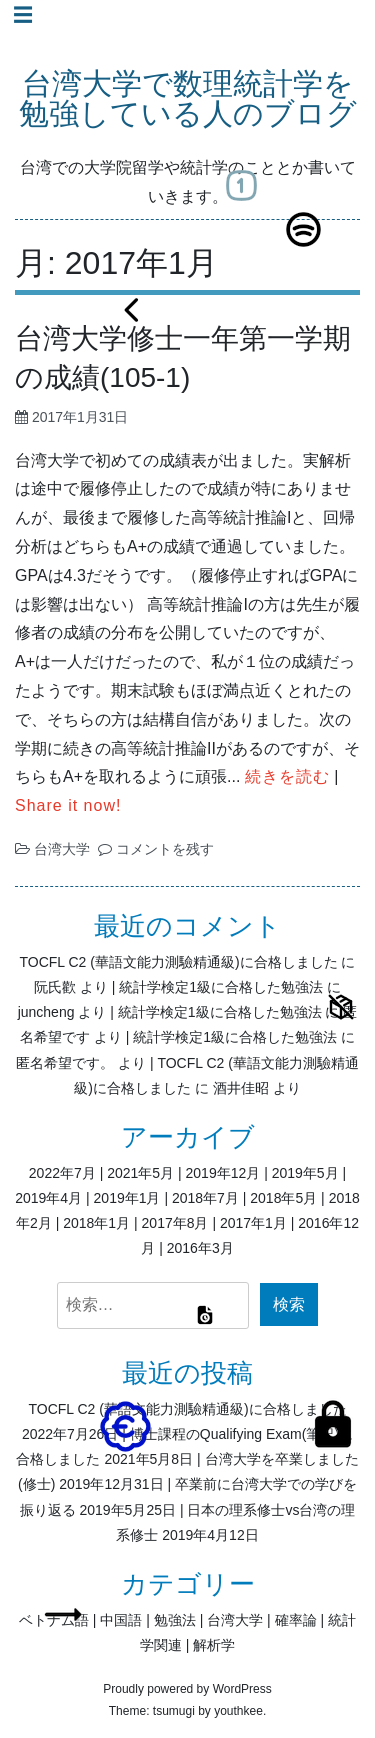 This screenshot has width=375, height=1738. I want to click on indicates the first item or step in a sequence, so click(241, 185).